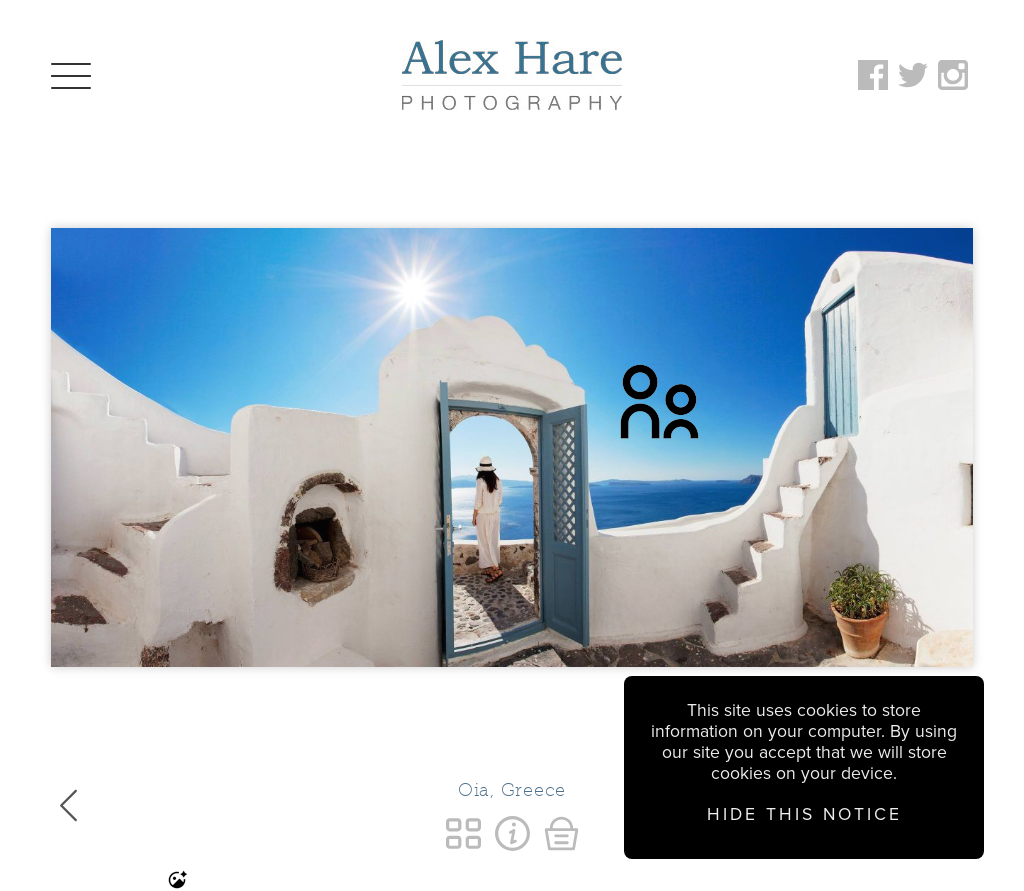  Describe the element at coordinates (659, 403) in the screenshot. I see `view family or parent account settings` at that location.